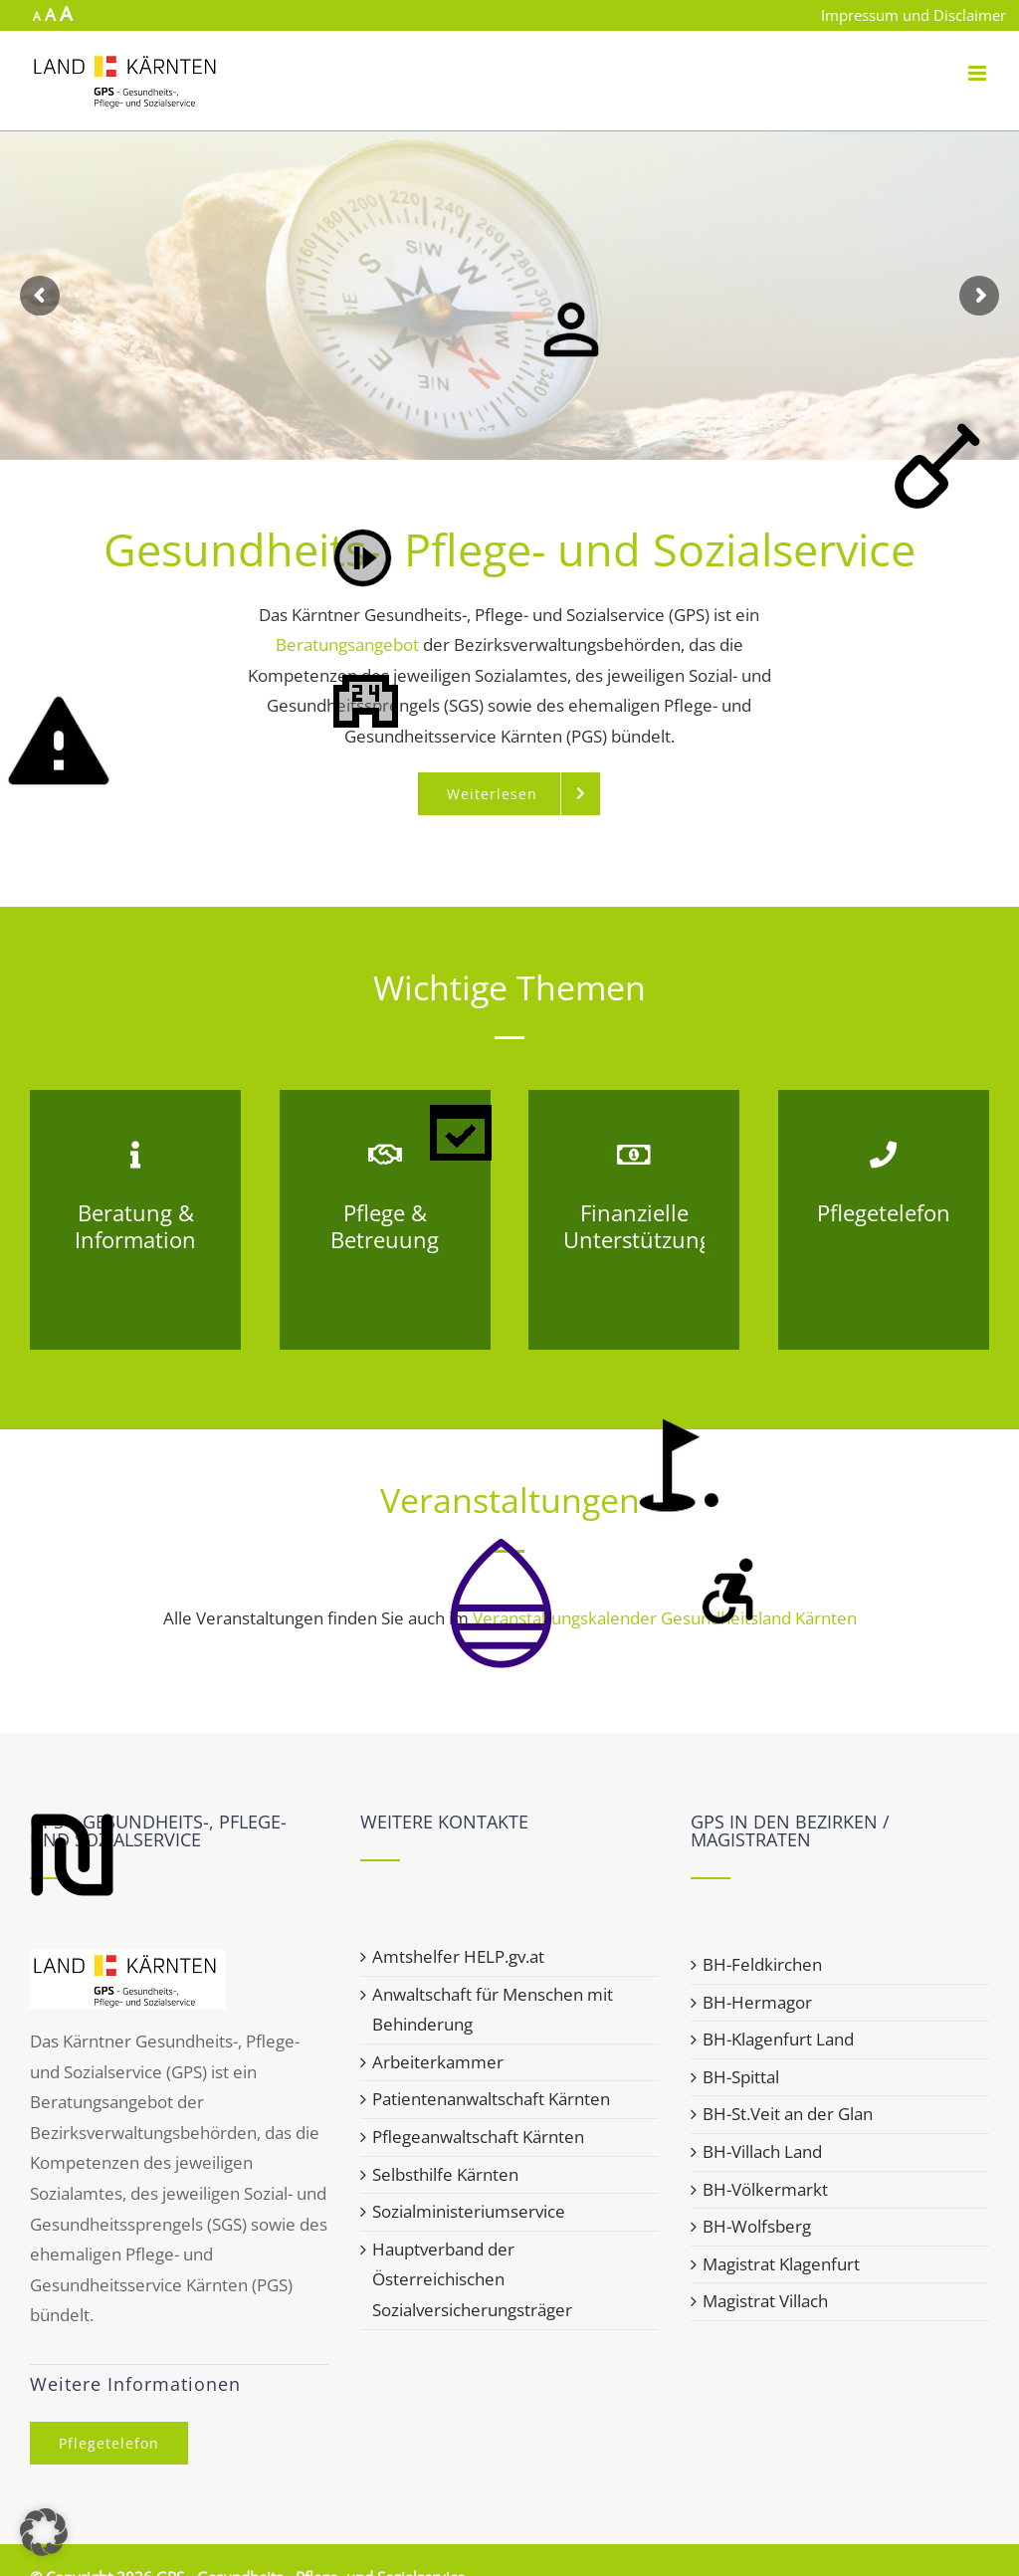 The image size is (1019, 2576). Describe the element at coordinates (72, 1854) in the screenshot. I see `view prices in Israeli shekels` at that location.